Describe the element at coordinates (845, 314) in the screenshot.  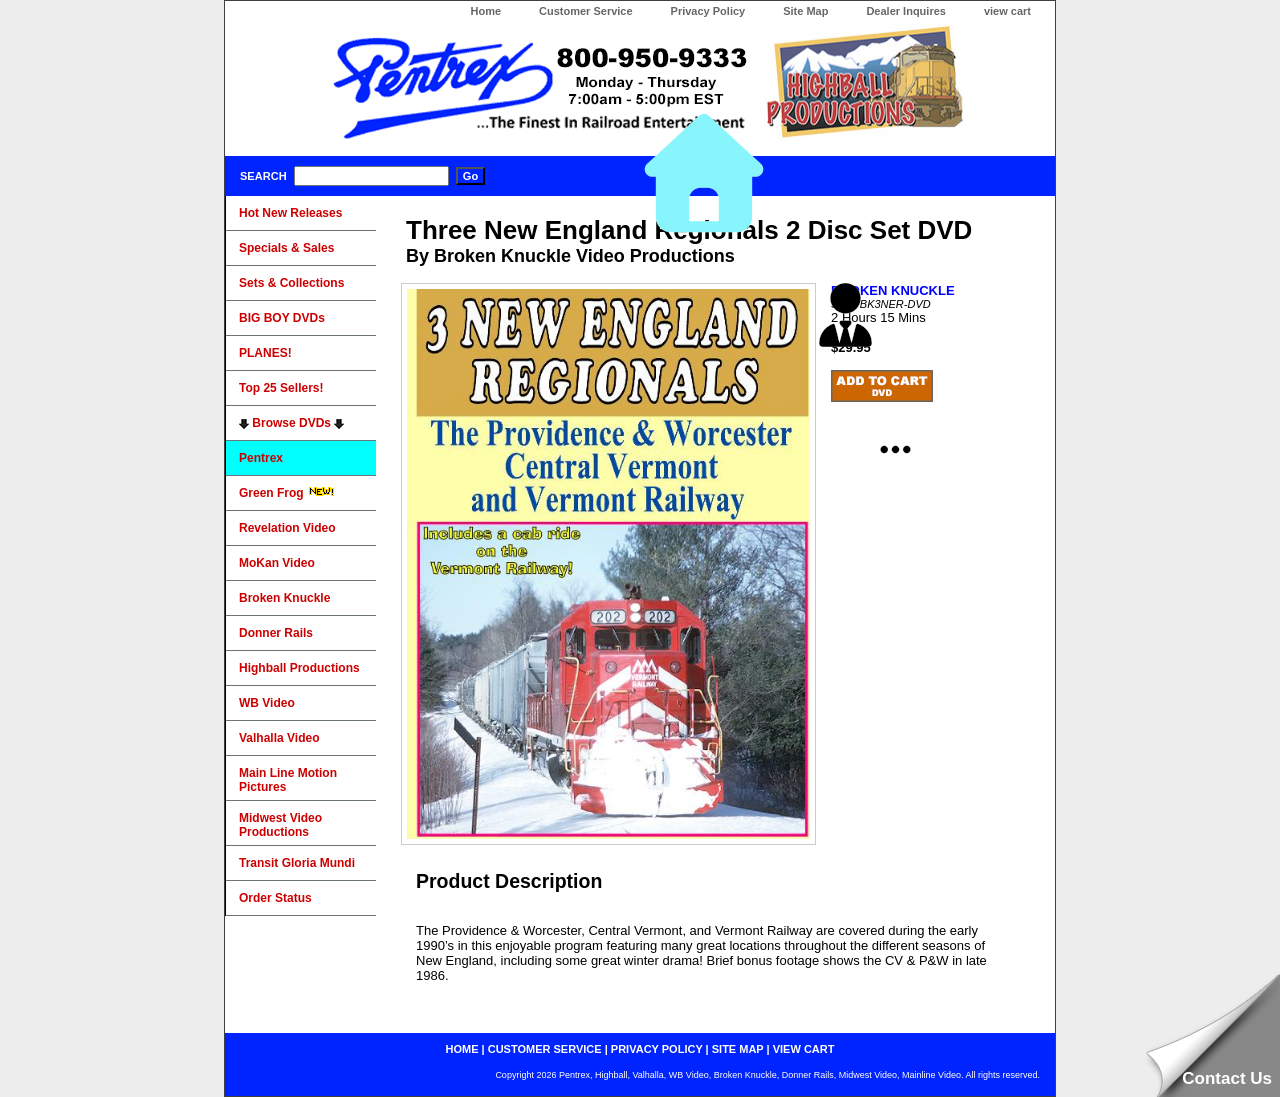
I see `view professional or business profile` at that location.